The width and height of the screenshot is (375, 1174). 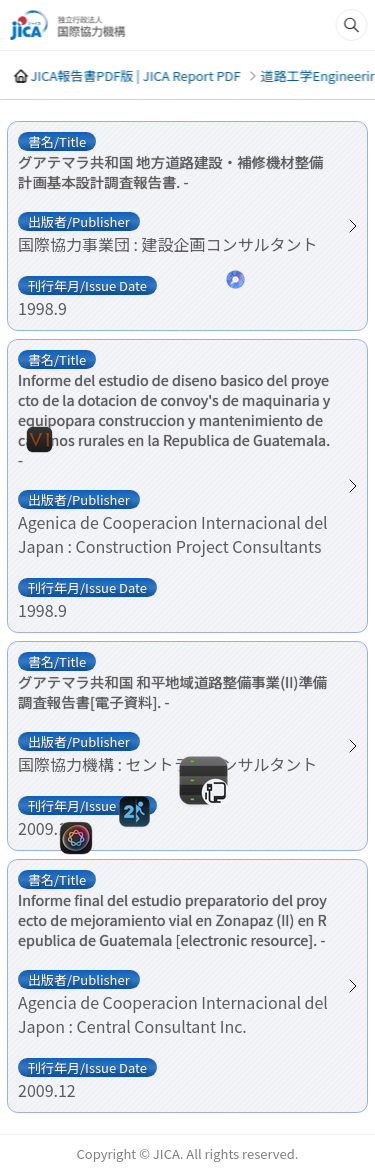 What do you see at coordinates (134, 811) in the screenshot?
I see `launch portal 2 game` at bounding box center [134, 811].